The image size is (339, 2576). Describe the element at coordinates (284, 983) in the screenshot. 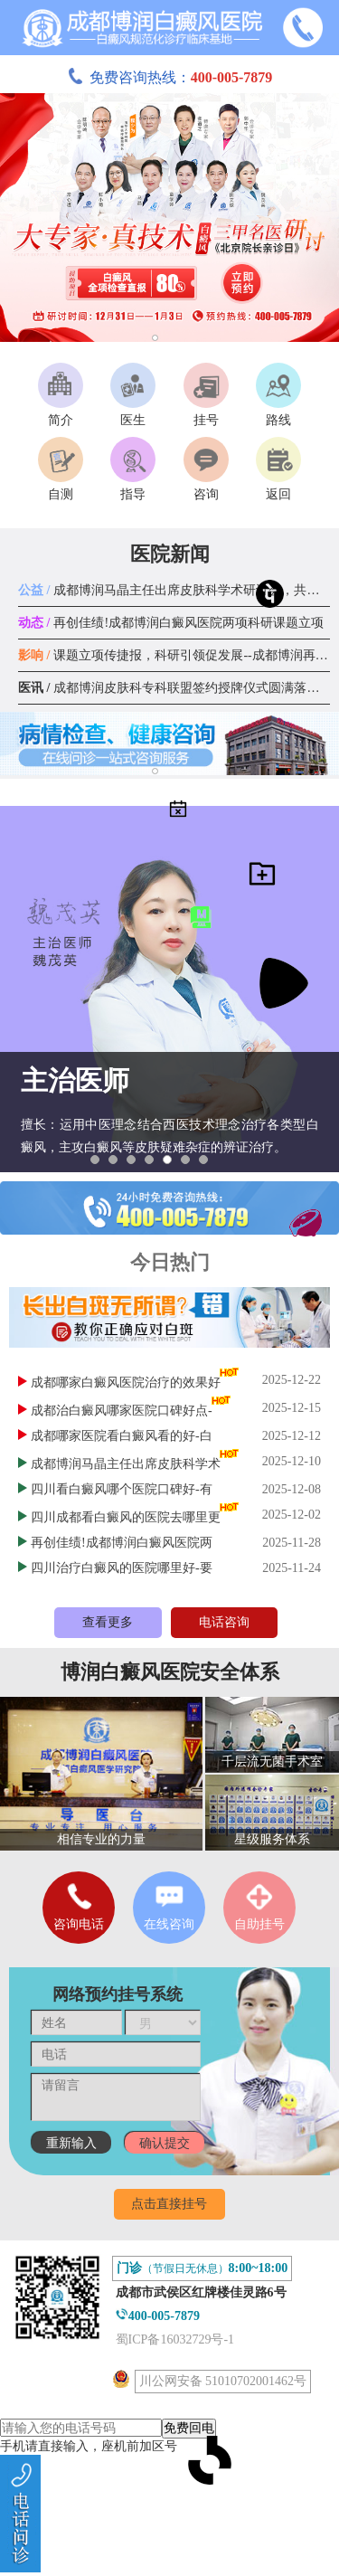

I see `open the Zalando shopping app` at that location.